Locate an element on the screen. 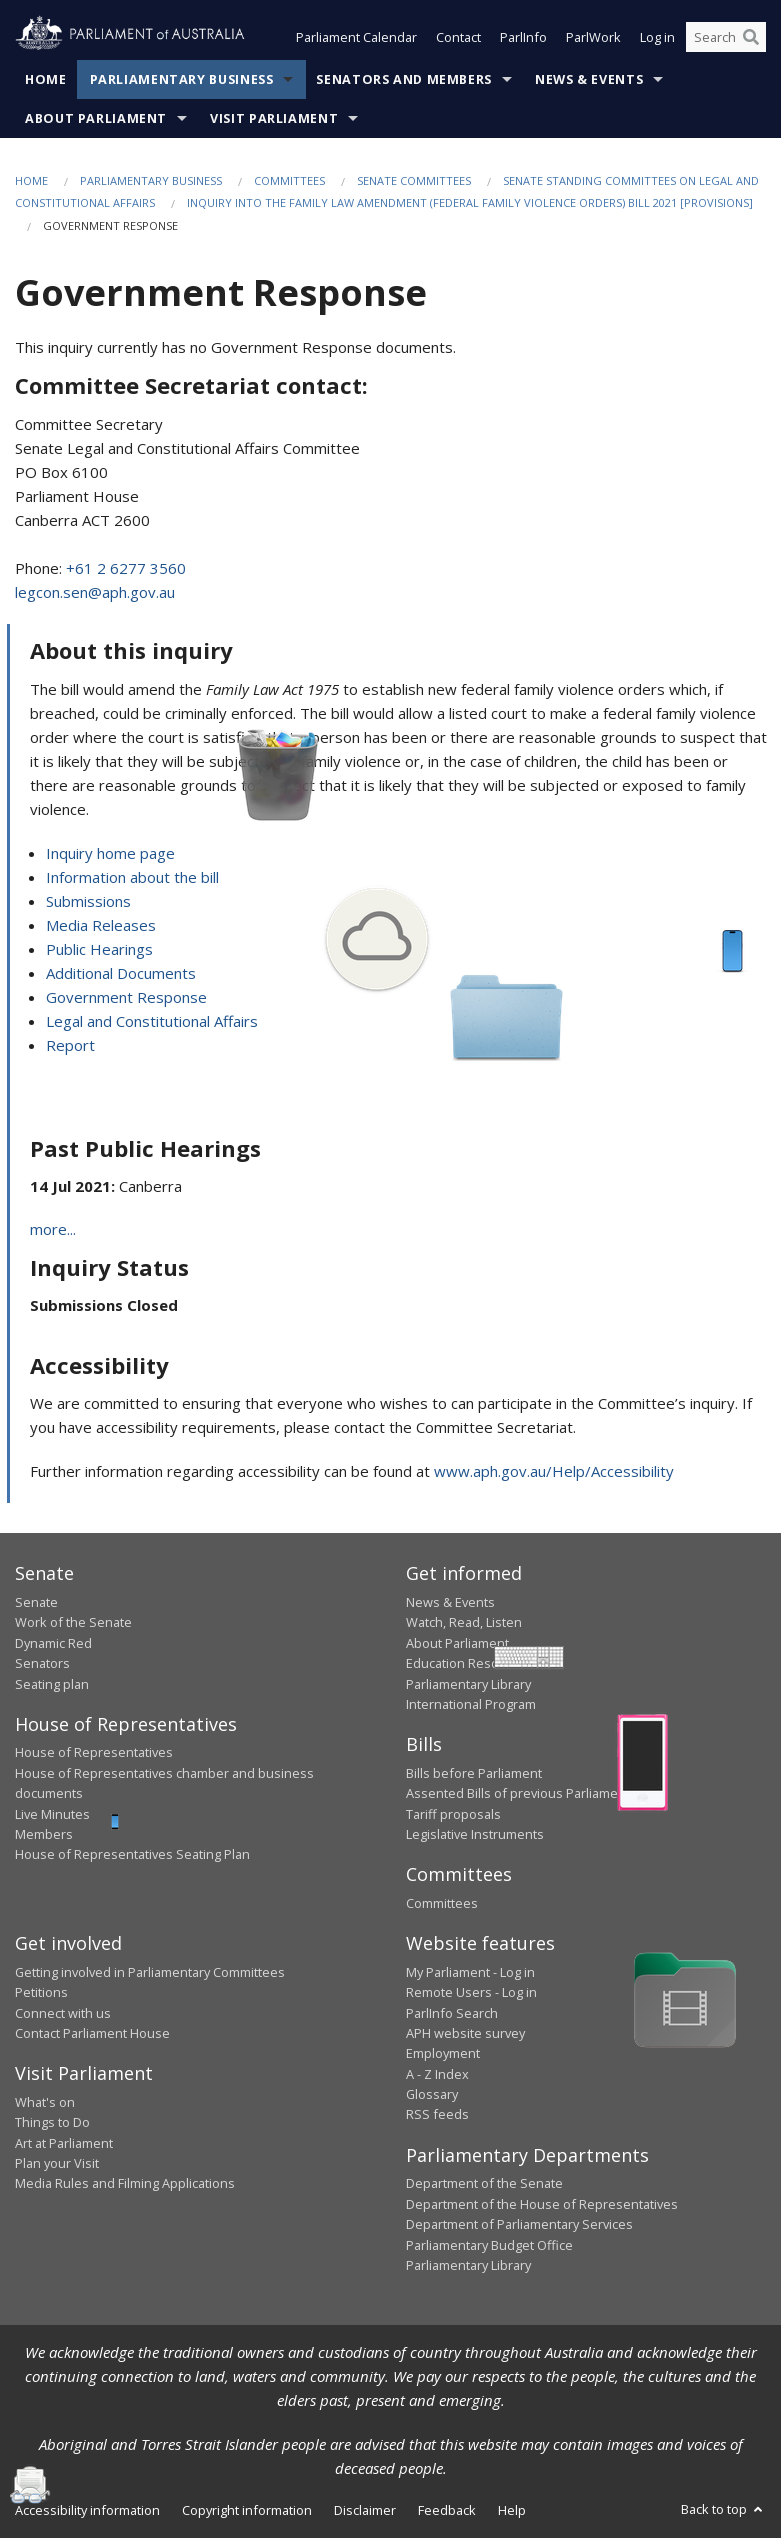  open trash to view deleted files is located at coordinates (278, 776).